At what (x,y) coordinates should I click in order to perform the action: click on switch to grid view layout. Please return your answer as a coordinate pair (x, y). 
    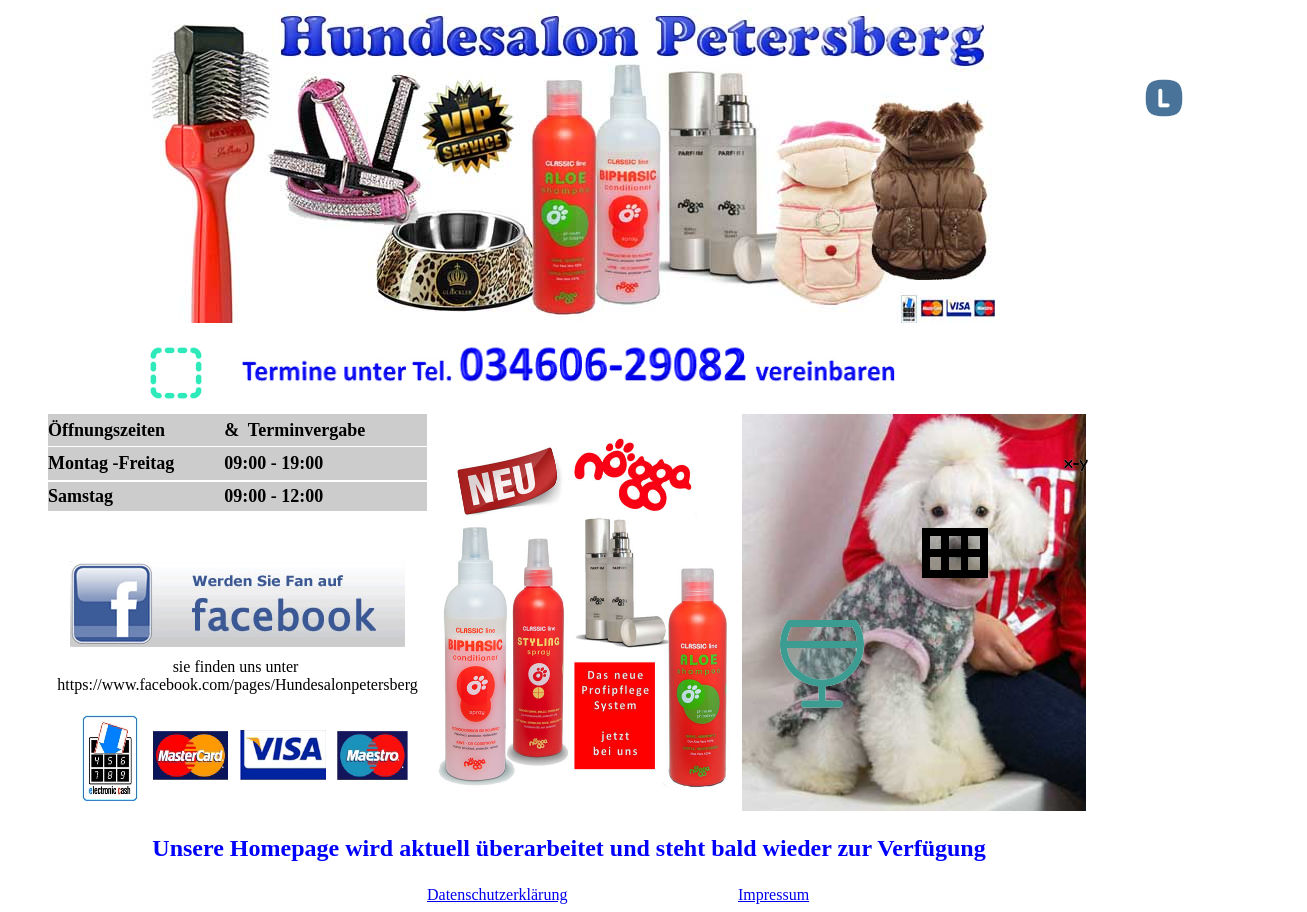
    Looking at the image, I should click on (953, 555).